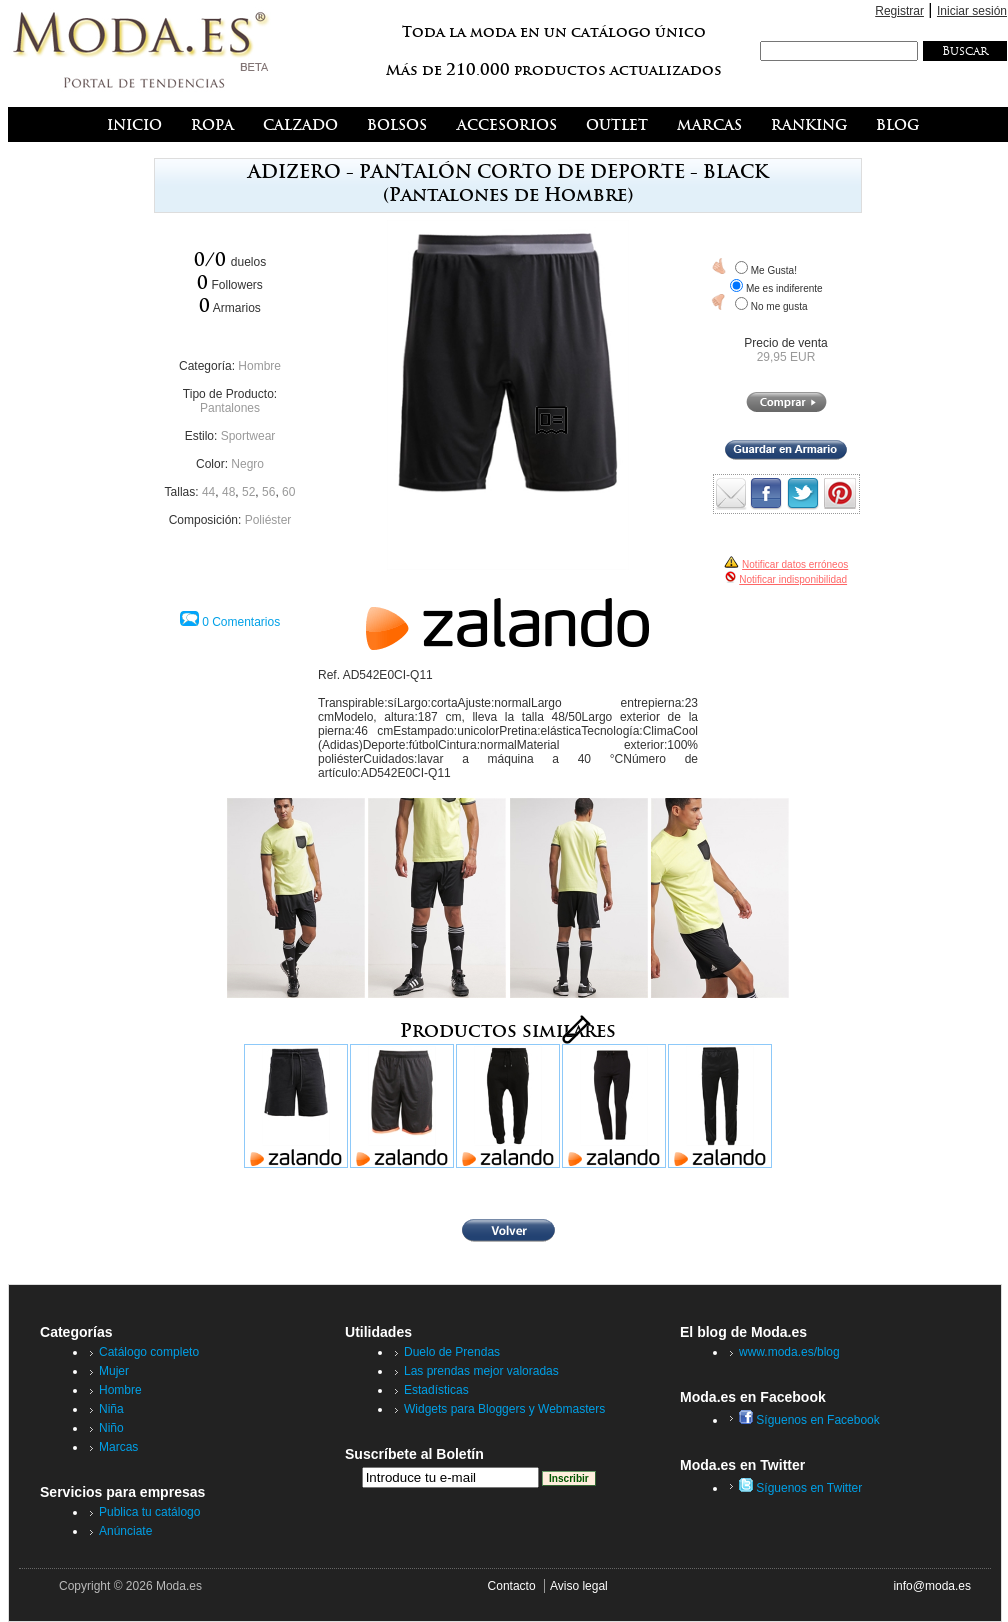 The height and width of the screenshot is (1622, 1008). What do you see at coordinates (551, 419) in the screenshot?
I see `view news or article clippings` at bounding box center [551, 419].